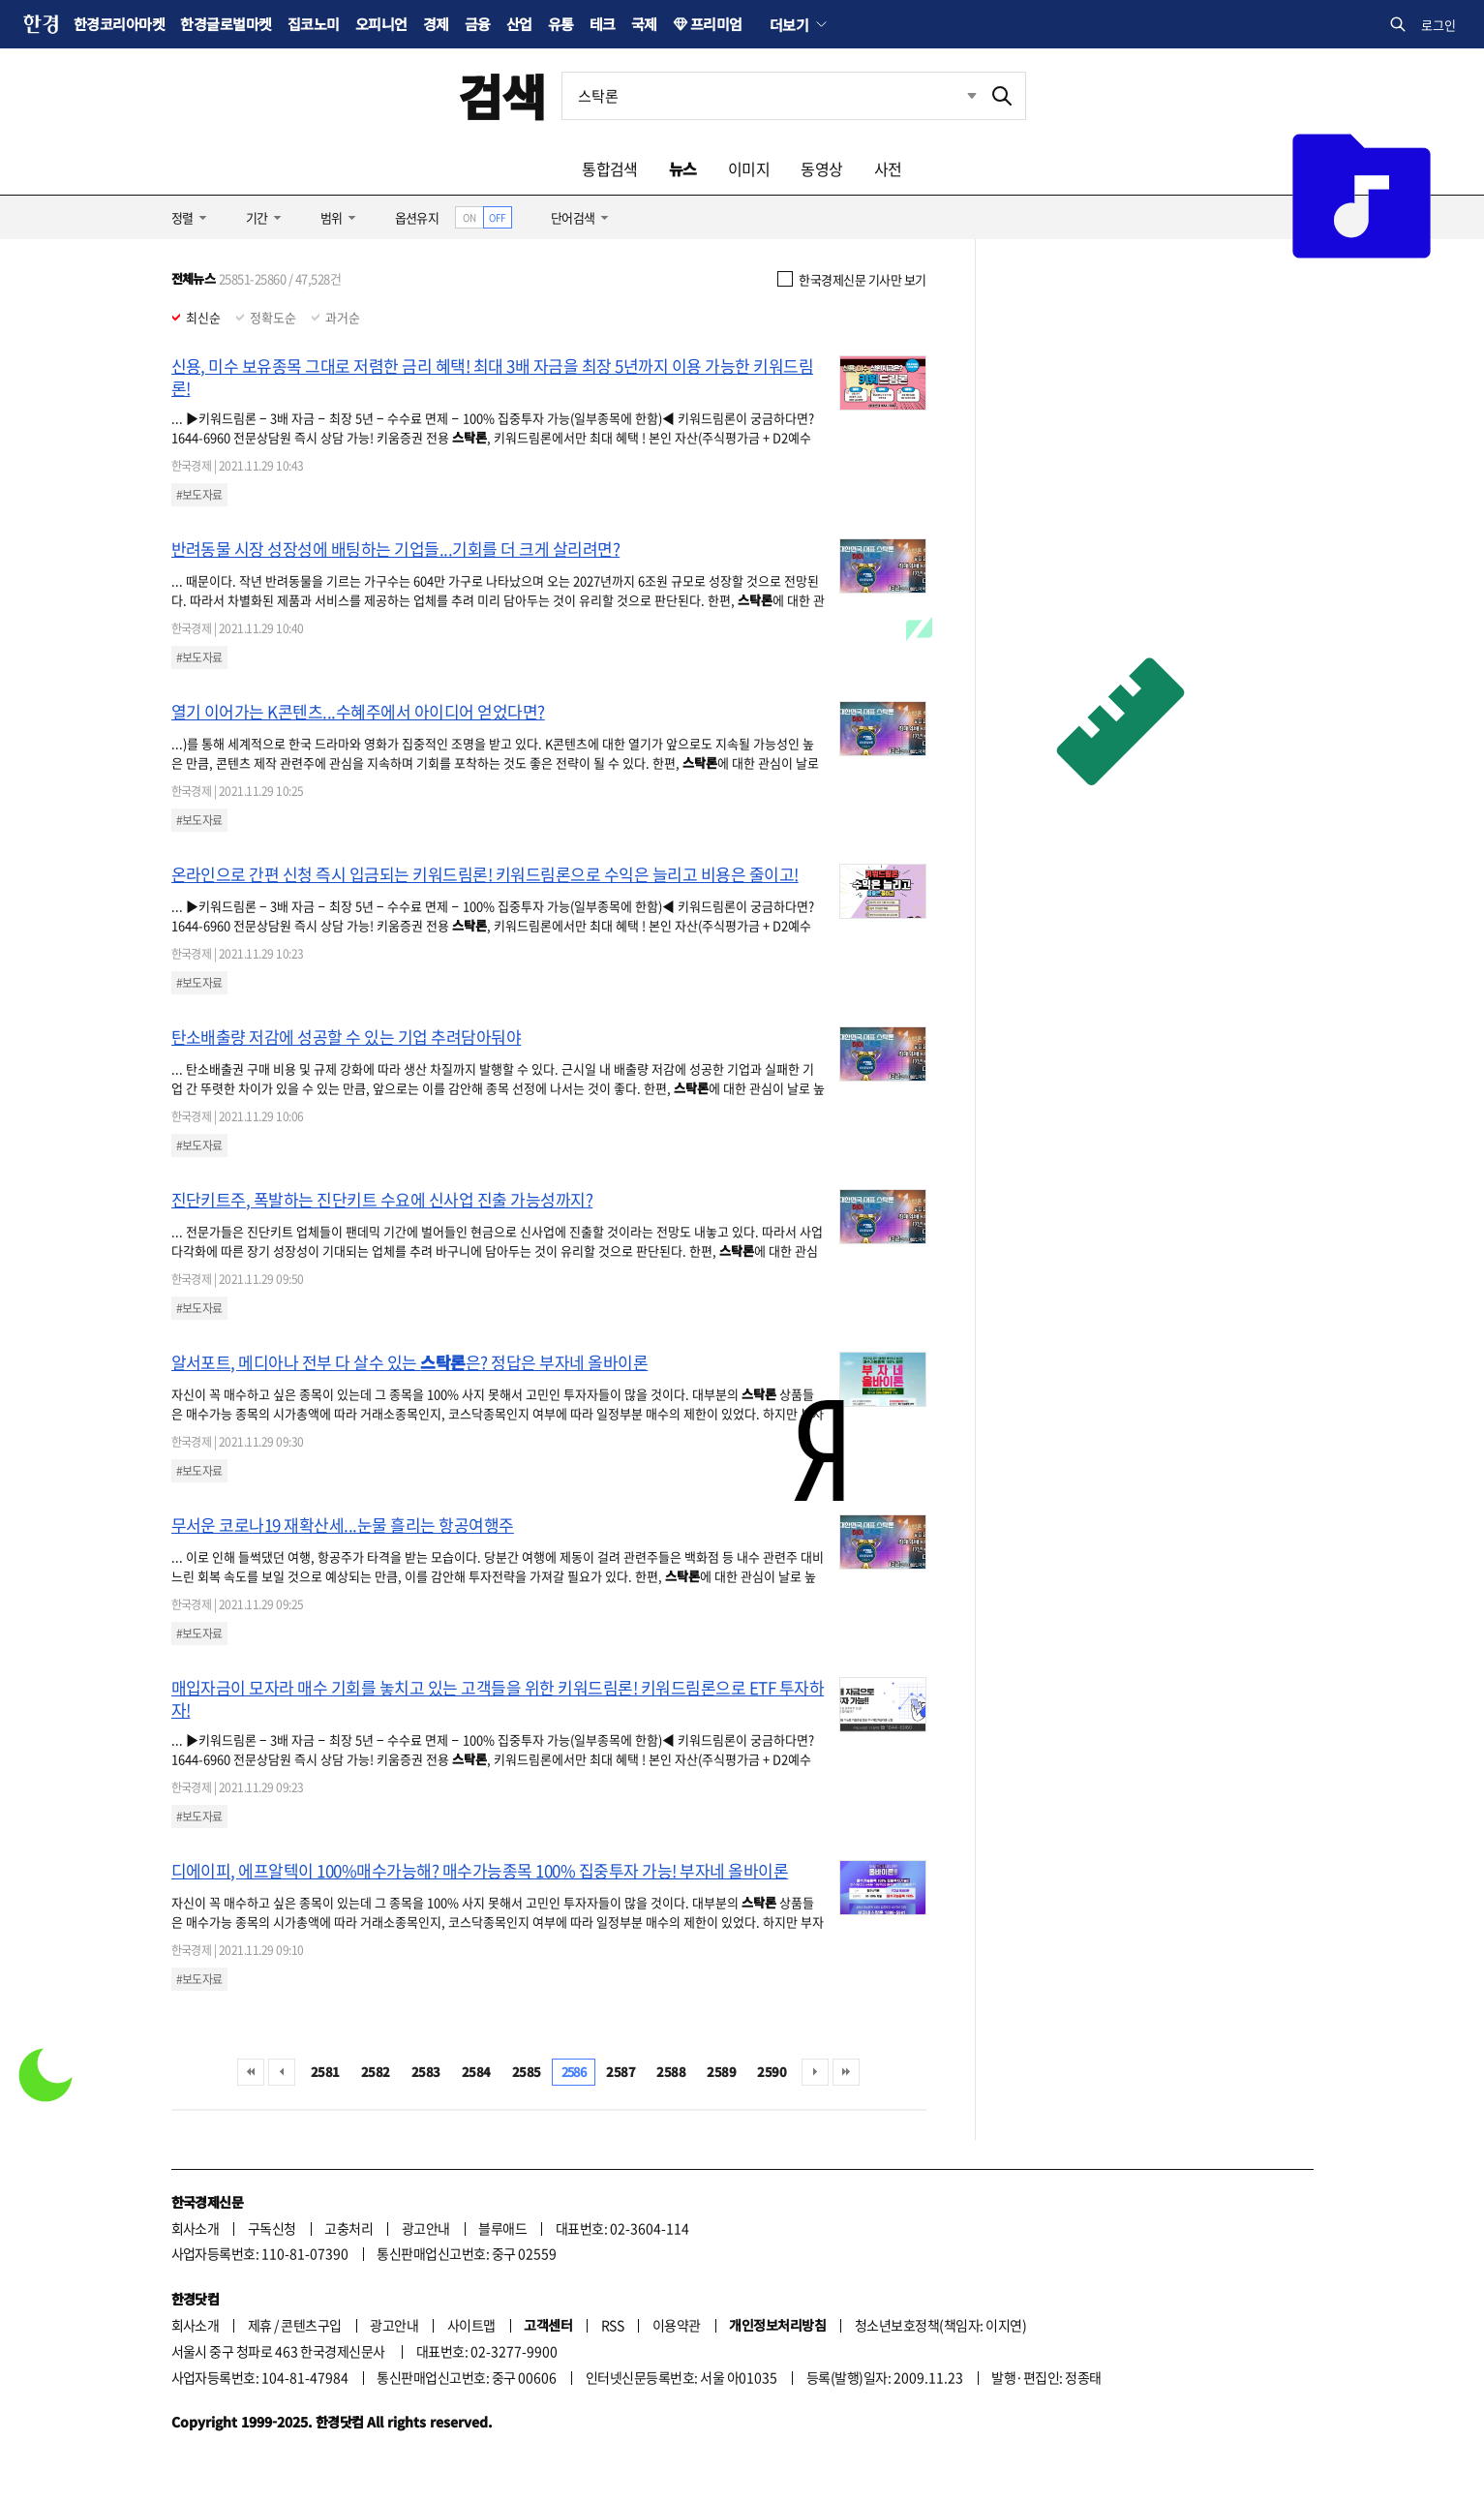 The width and height of the screenshot is (1484, 2503). What do you see at coordinates (819, 1450) in the screenshot?
I see `open Yandex services` at bounding box center [819, 1450].